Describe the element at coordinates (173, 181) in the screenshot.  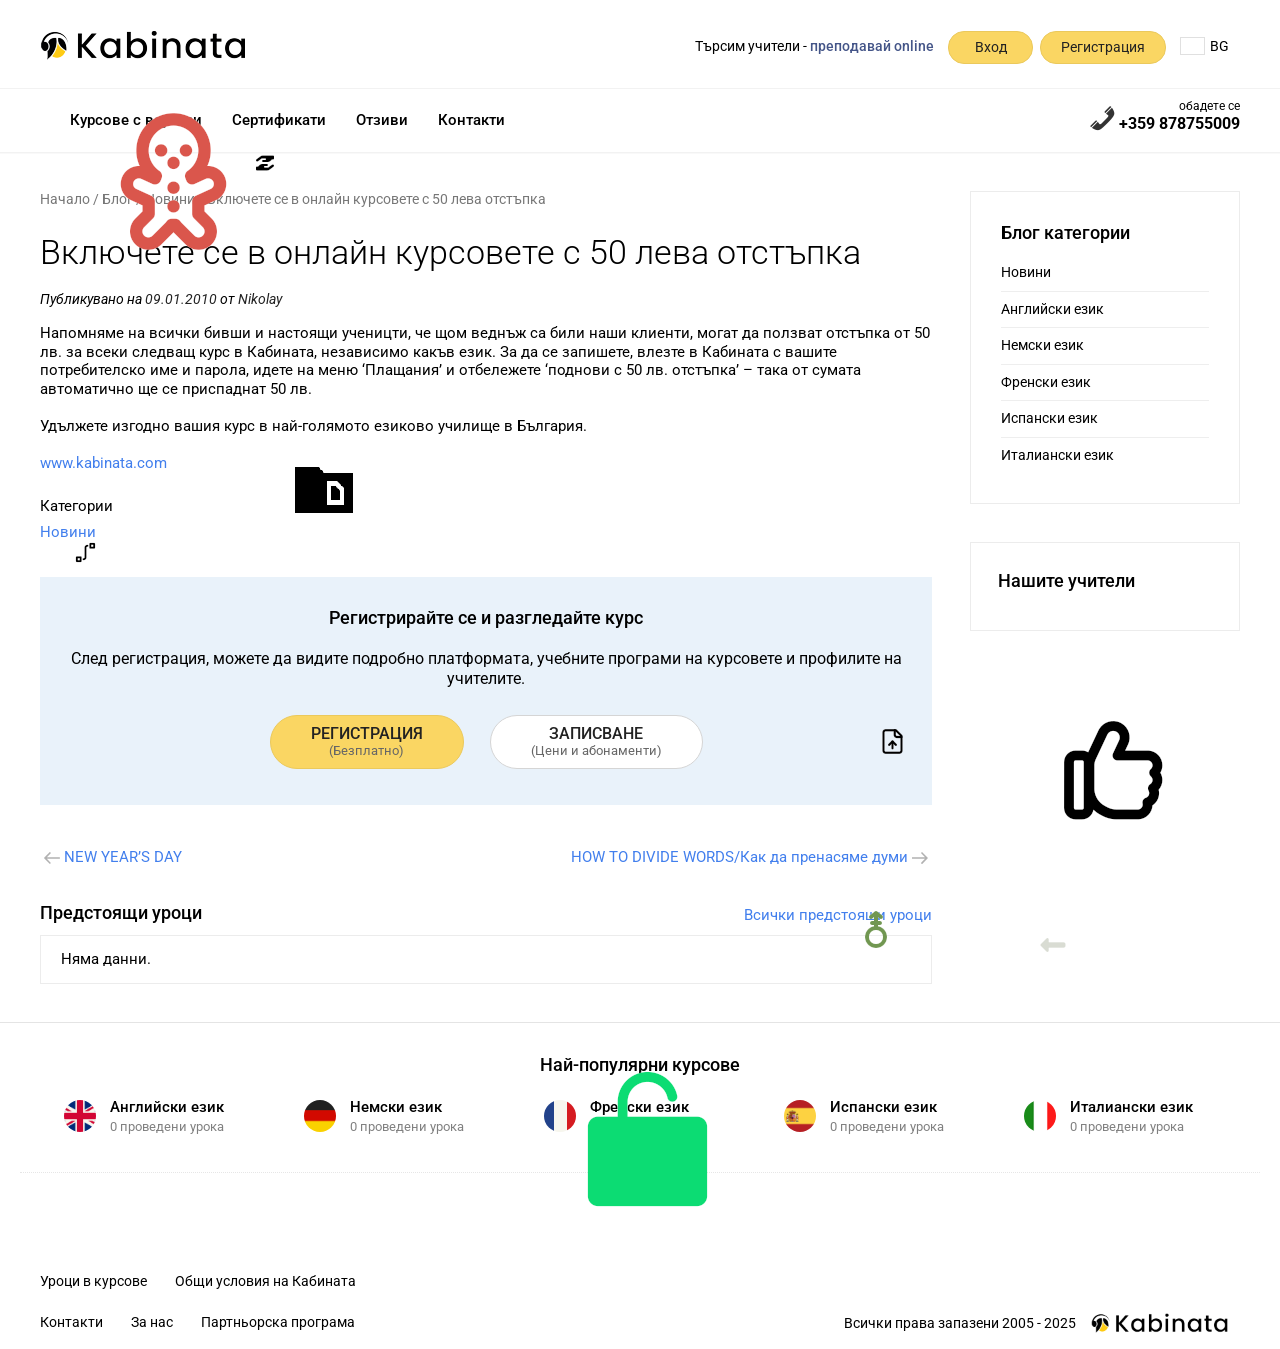
I see `access holiday or seasonal content` at that location.